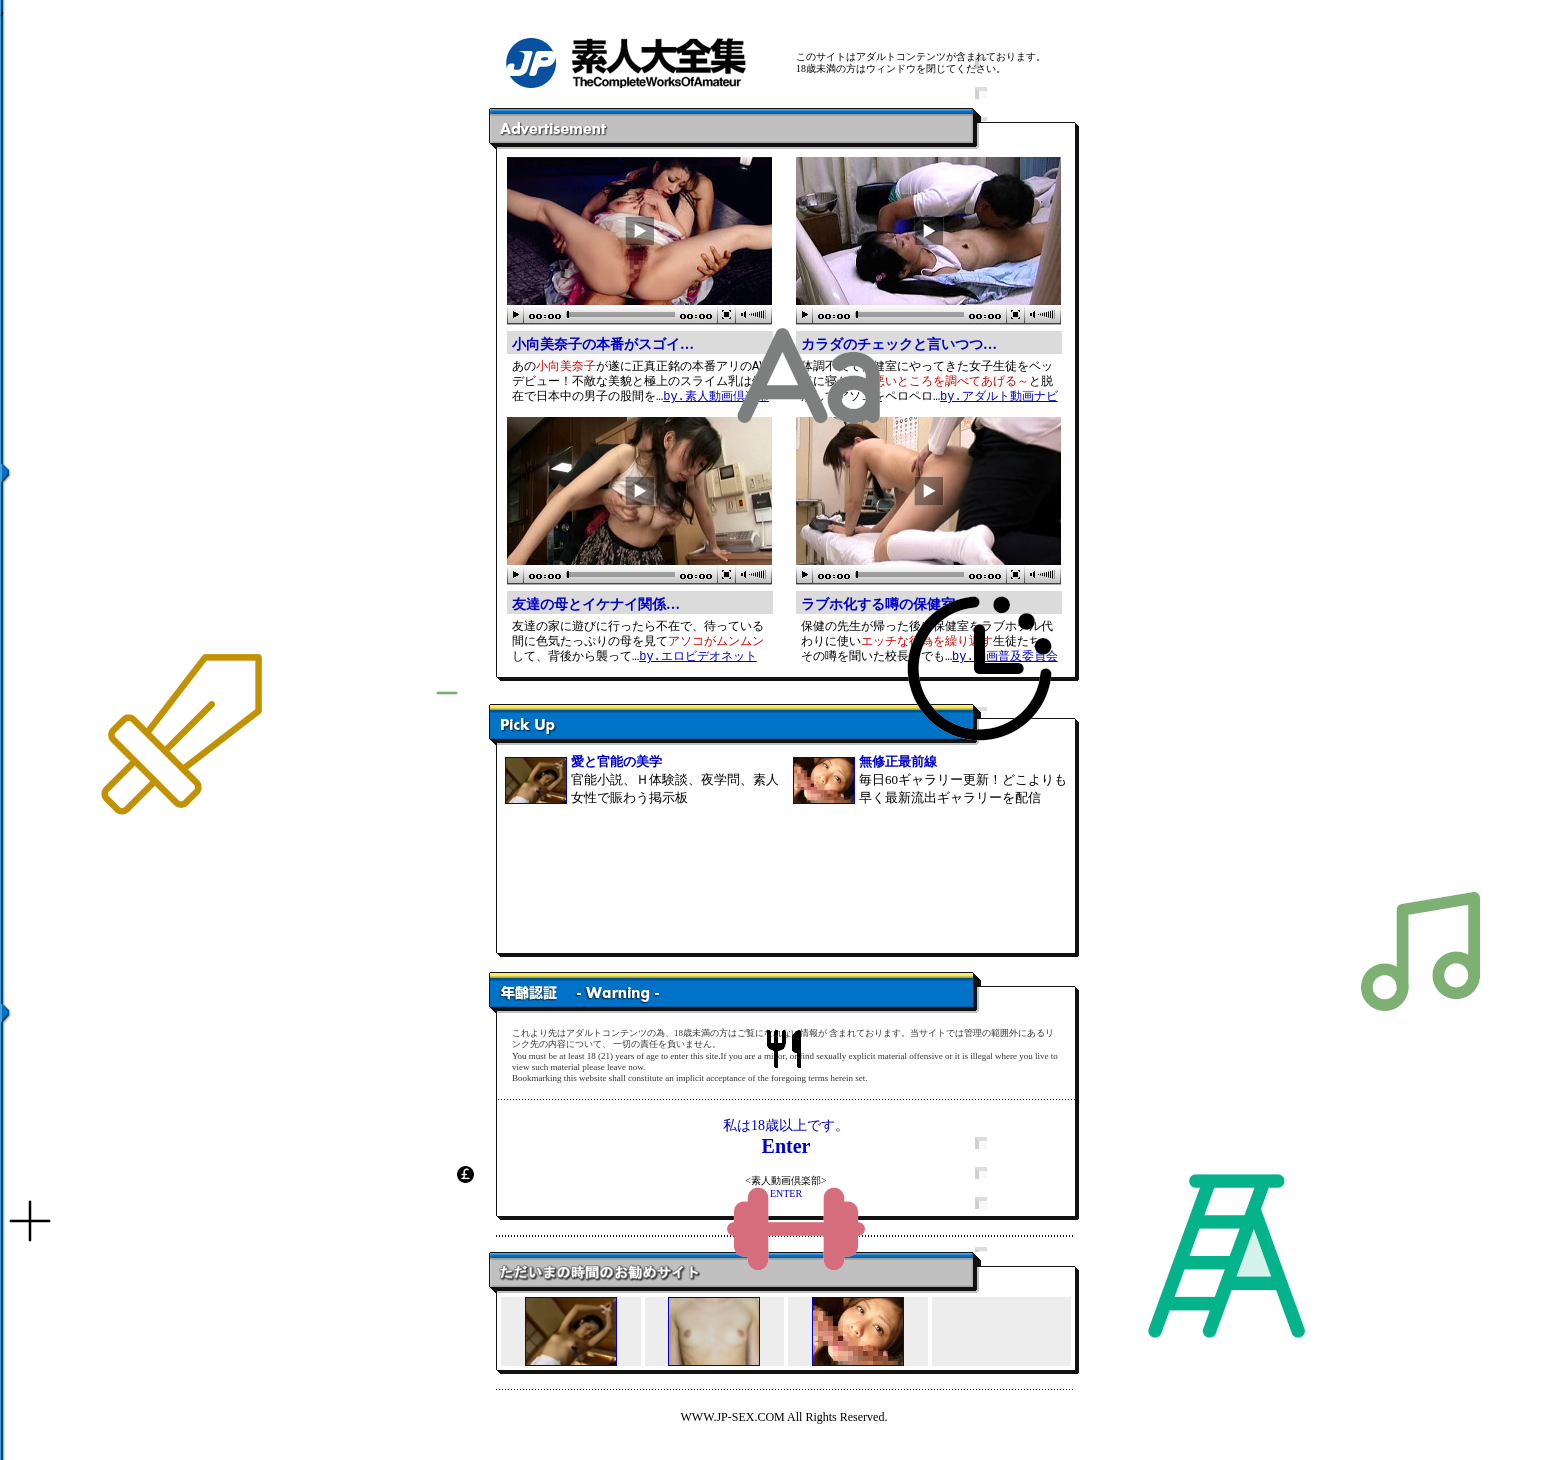 This screenshot has height=1460, width=1568. I want to click on view prices in British pounds, so click(465, 1174).